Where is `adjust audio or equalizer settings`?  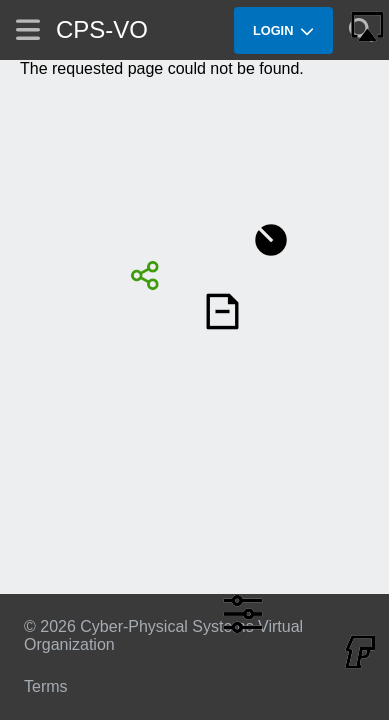 adjust audio or equalizer settings is located at coordinates (243, 614).